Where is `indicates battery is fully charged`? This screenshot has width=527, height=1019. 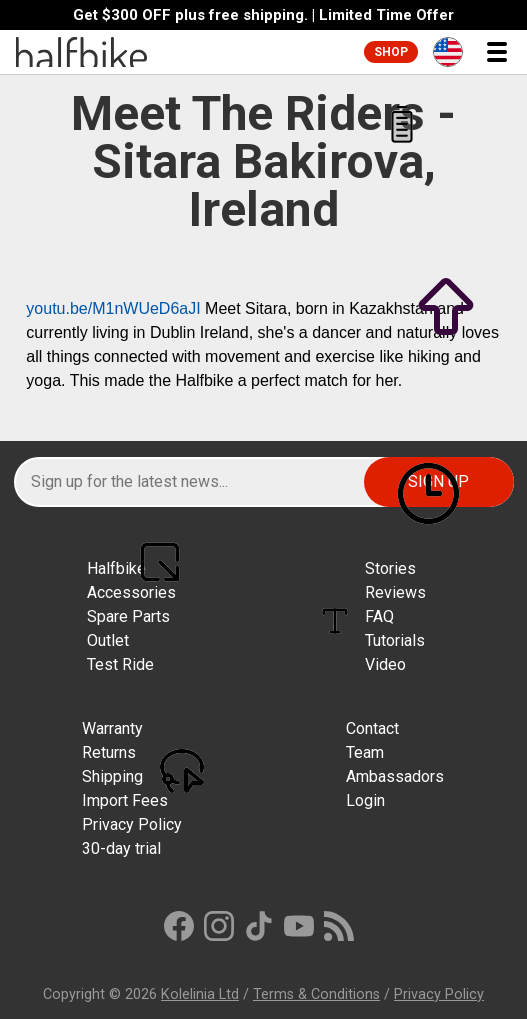 indicates battery is fully charged is located at coordinates (402, 125).